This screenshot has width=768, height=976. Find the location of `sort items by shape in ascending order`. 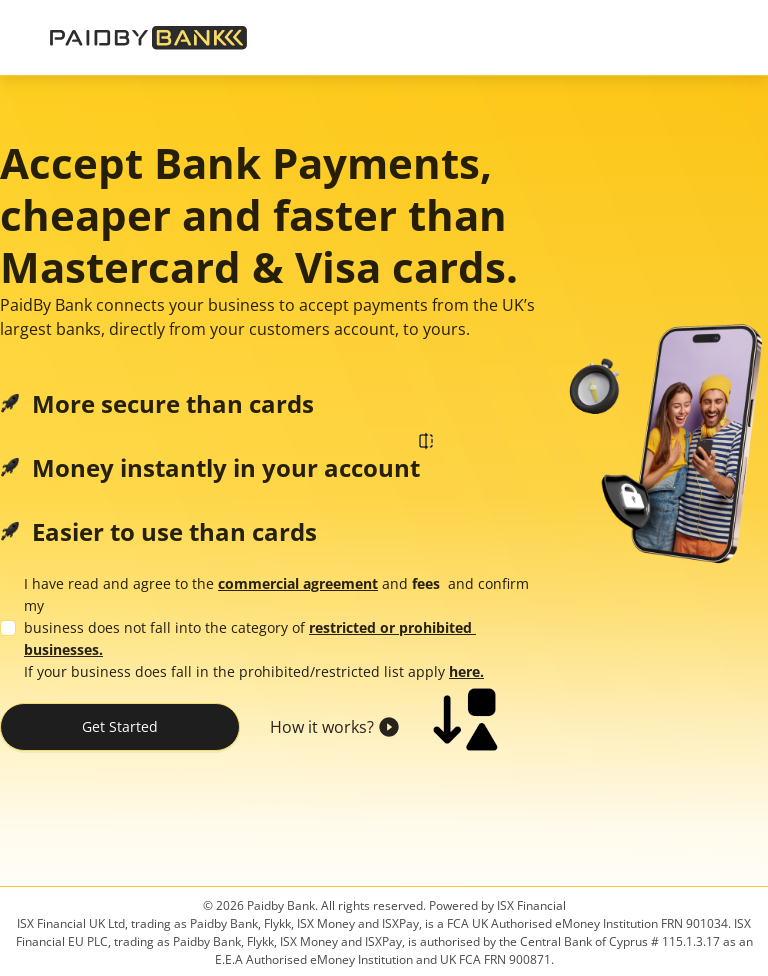

sort items by shape in ascending order is located at coordinates (464, 719).